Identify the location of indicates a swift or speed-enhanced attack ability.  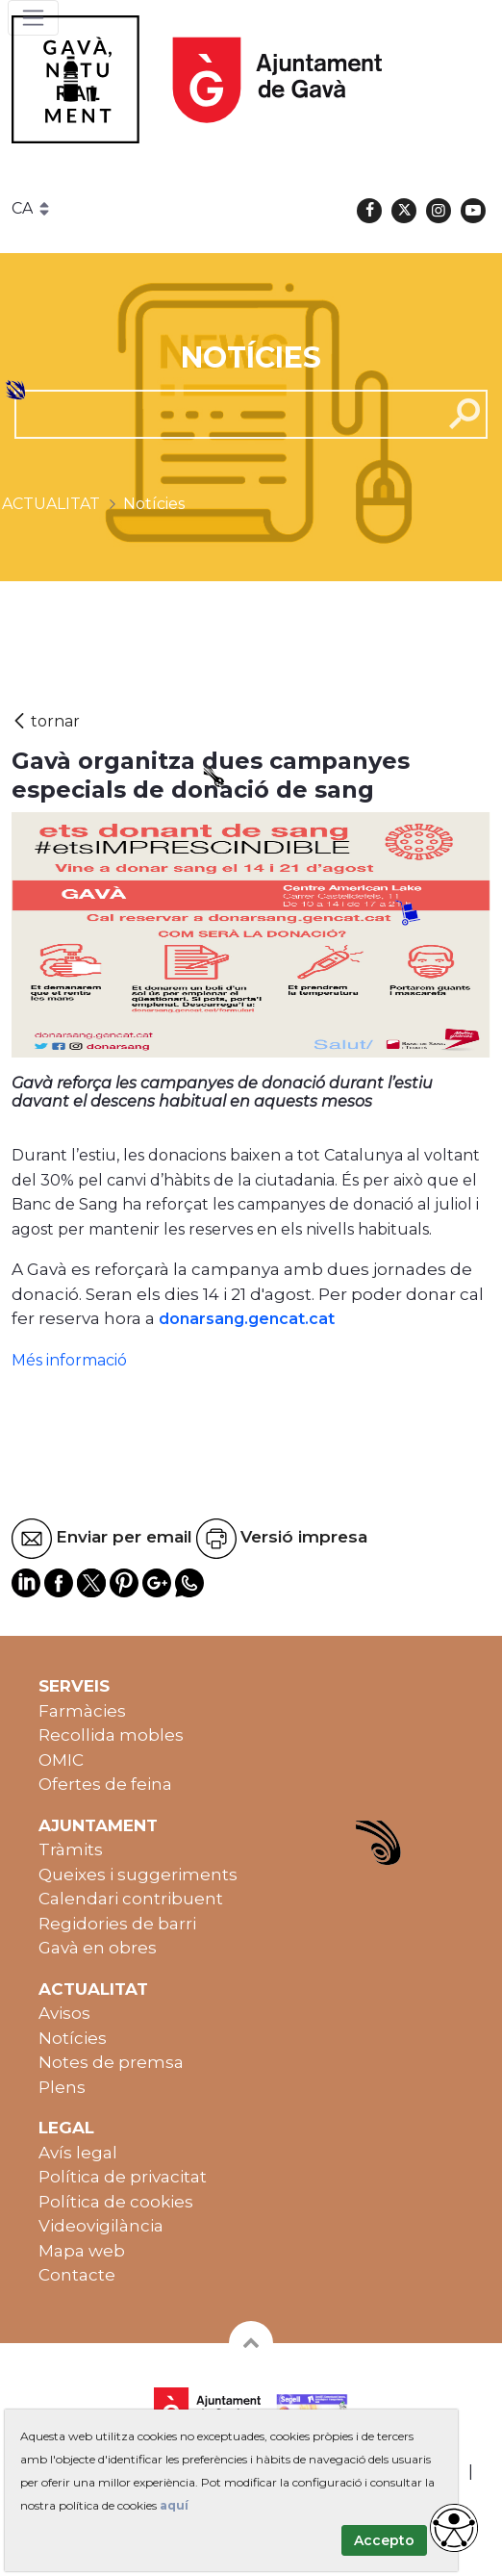
(15, 390).